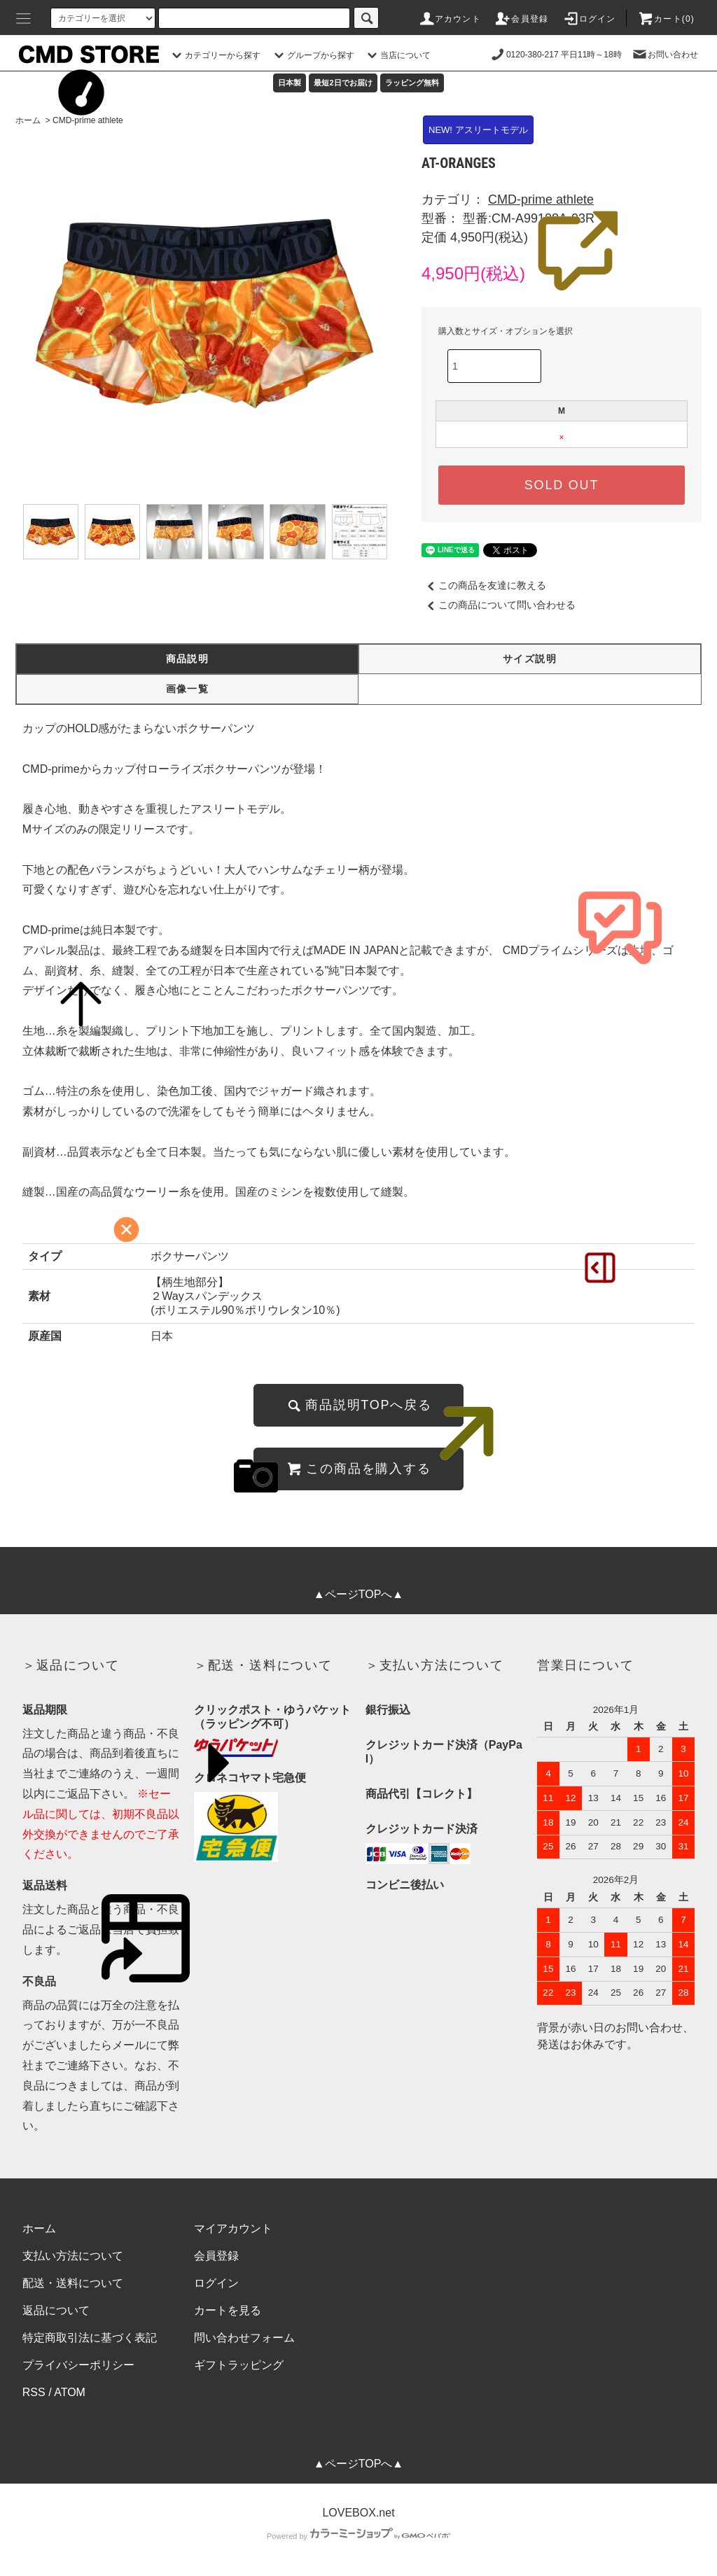 The width and height of the screenshot is (717, 2576). I want to click on view cross-referenced issues or pull requests, so click(575, 248).